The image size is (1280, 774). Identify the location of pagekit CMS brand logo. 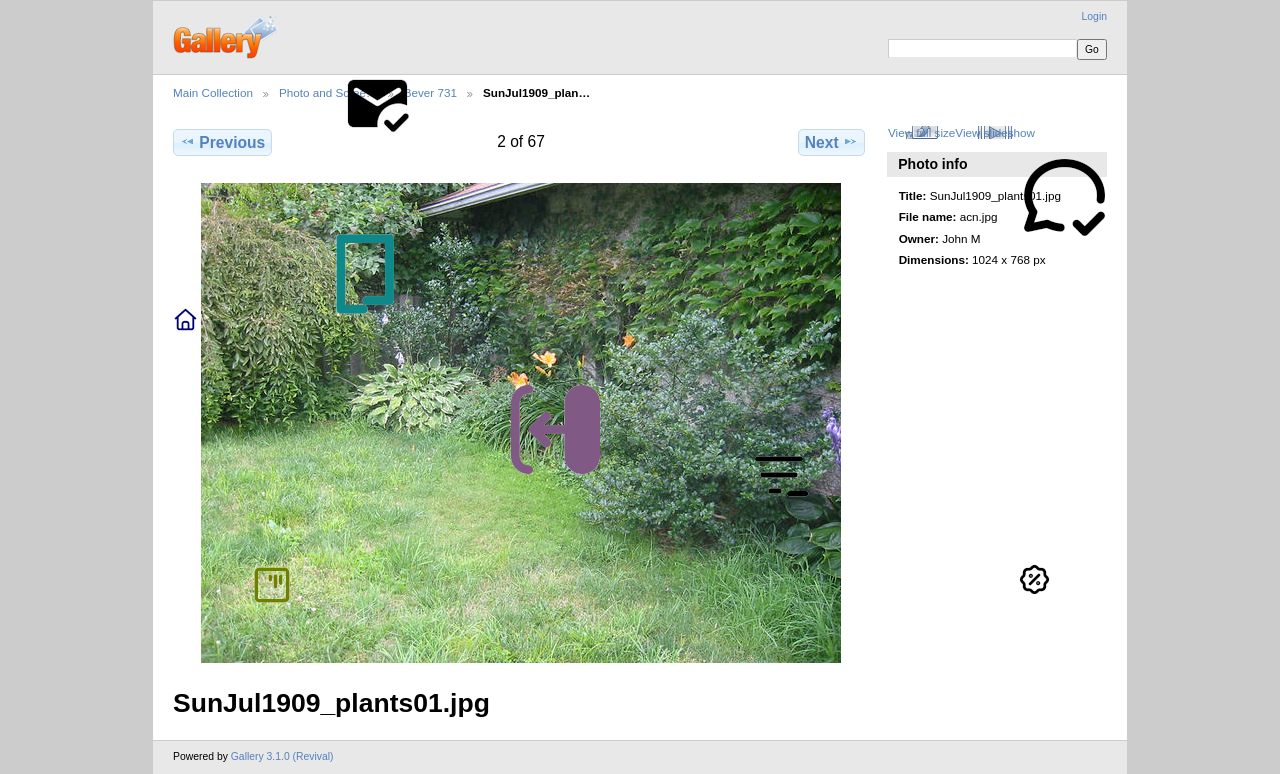
(363, 274).